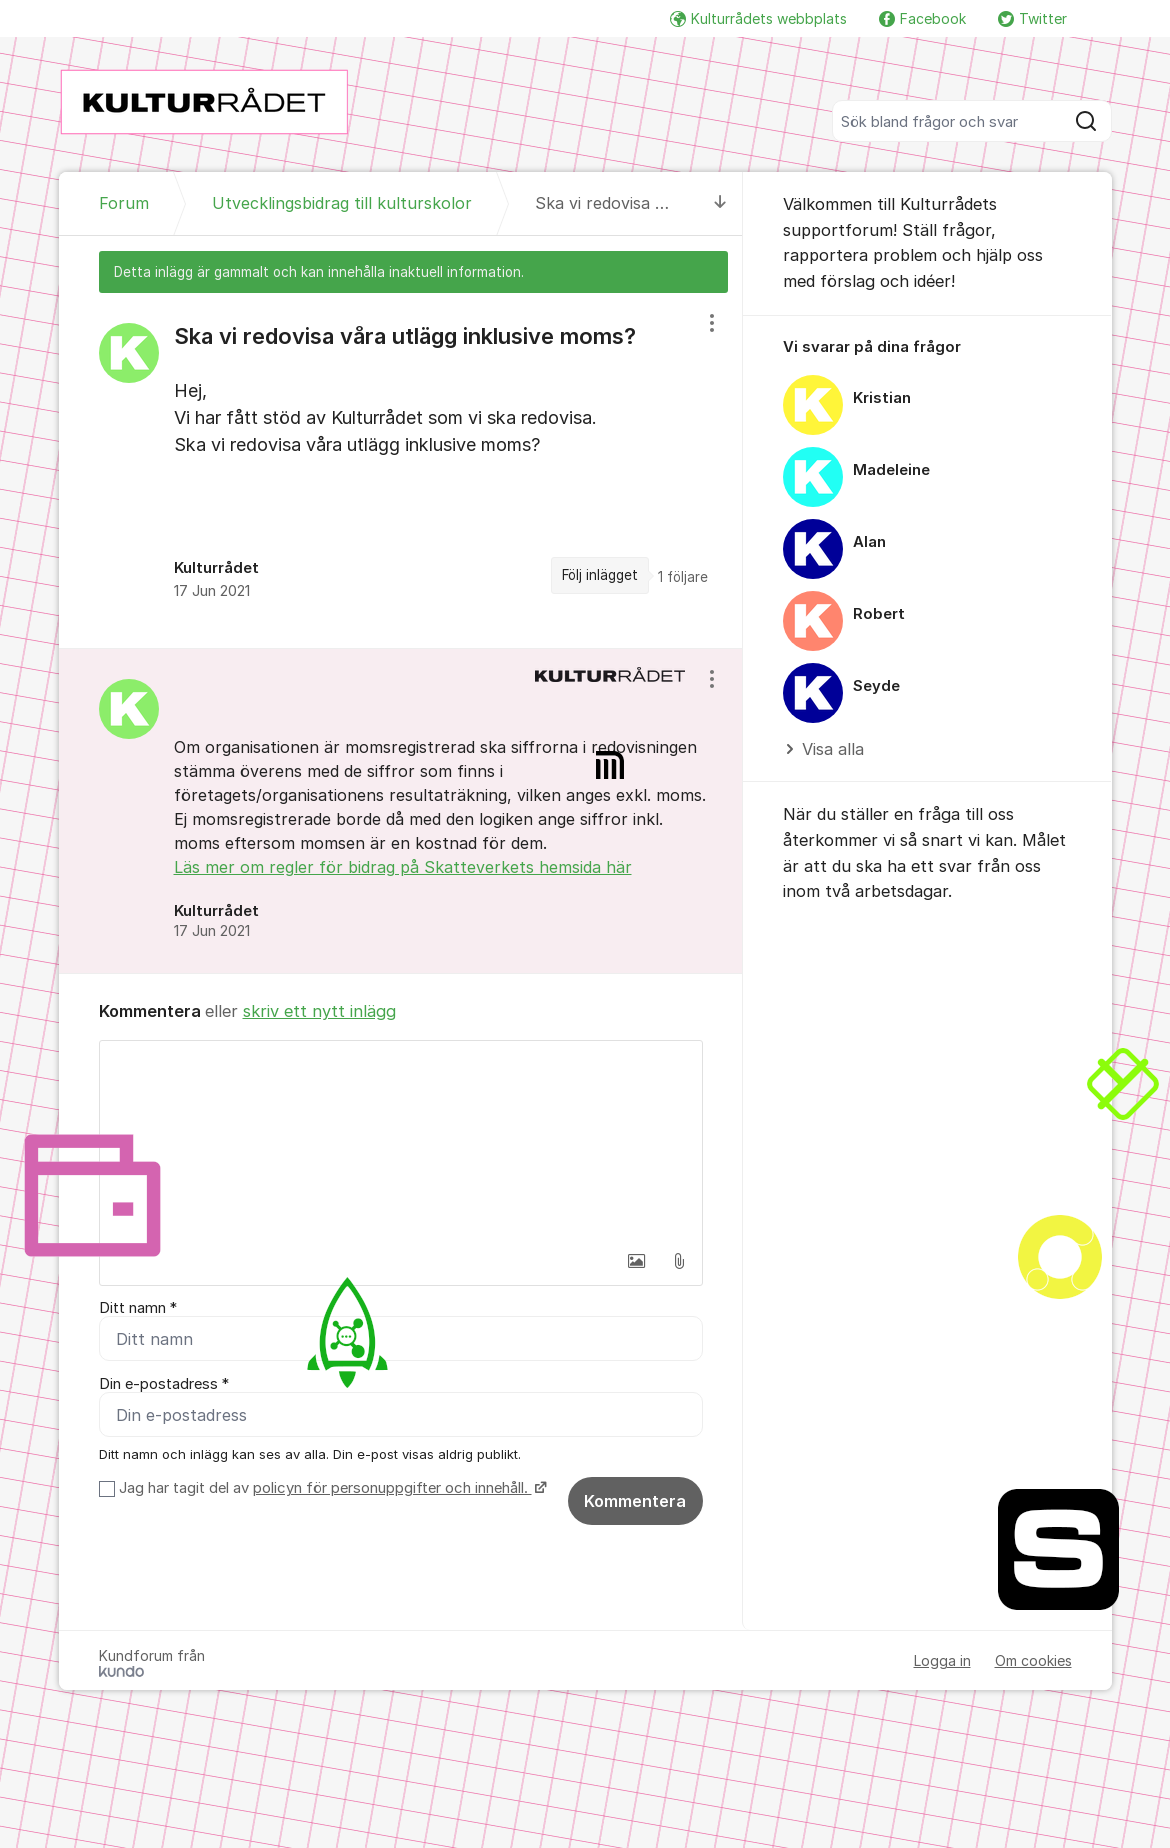 The width and height of the screenshot is (1170, 1848). I want to click on Apache RocketMQ logo, so click(347, 1332).